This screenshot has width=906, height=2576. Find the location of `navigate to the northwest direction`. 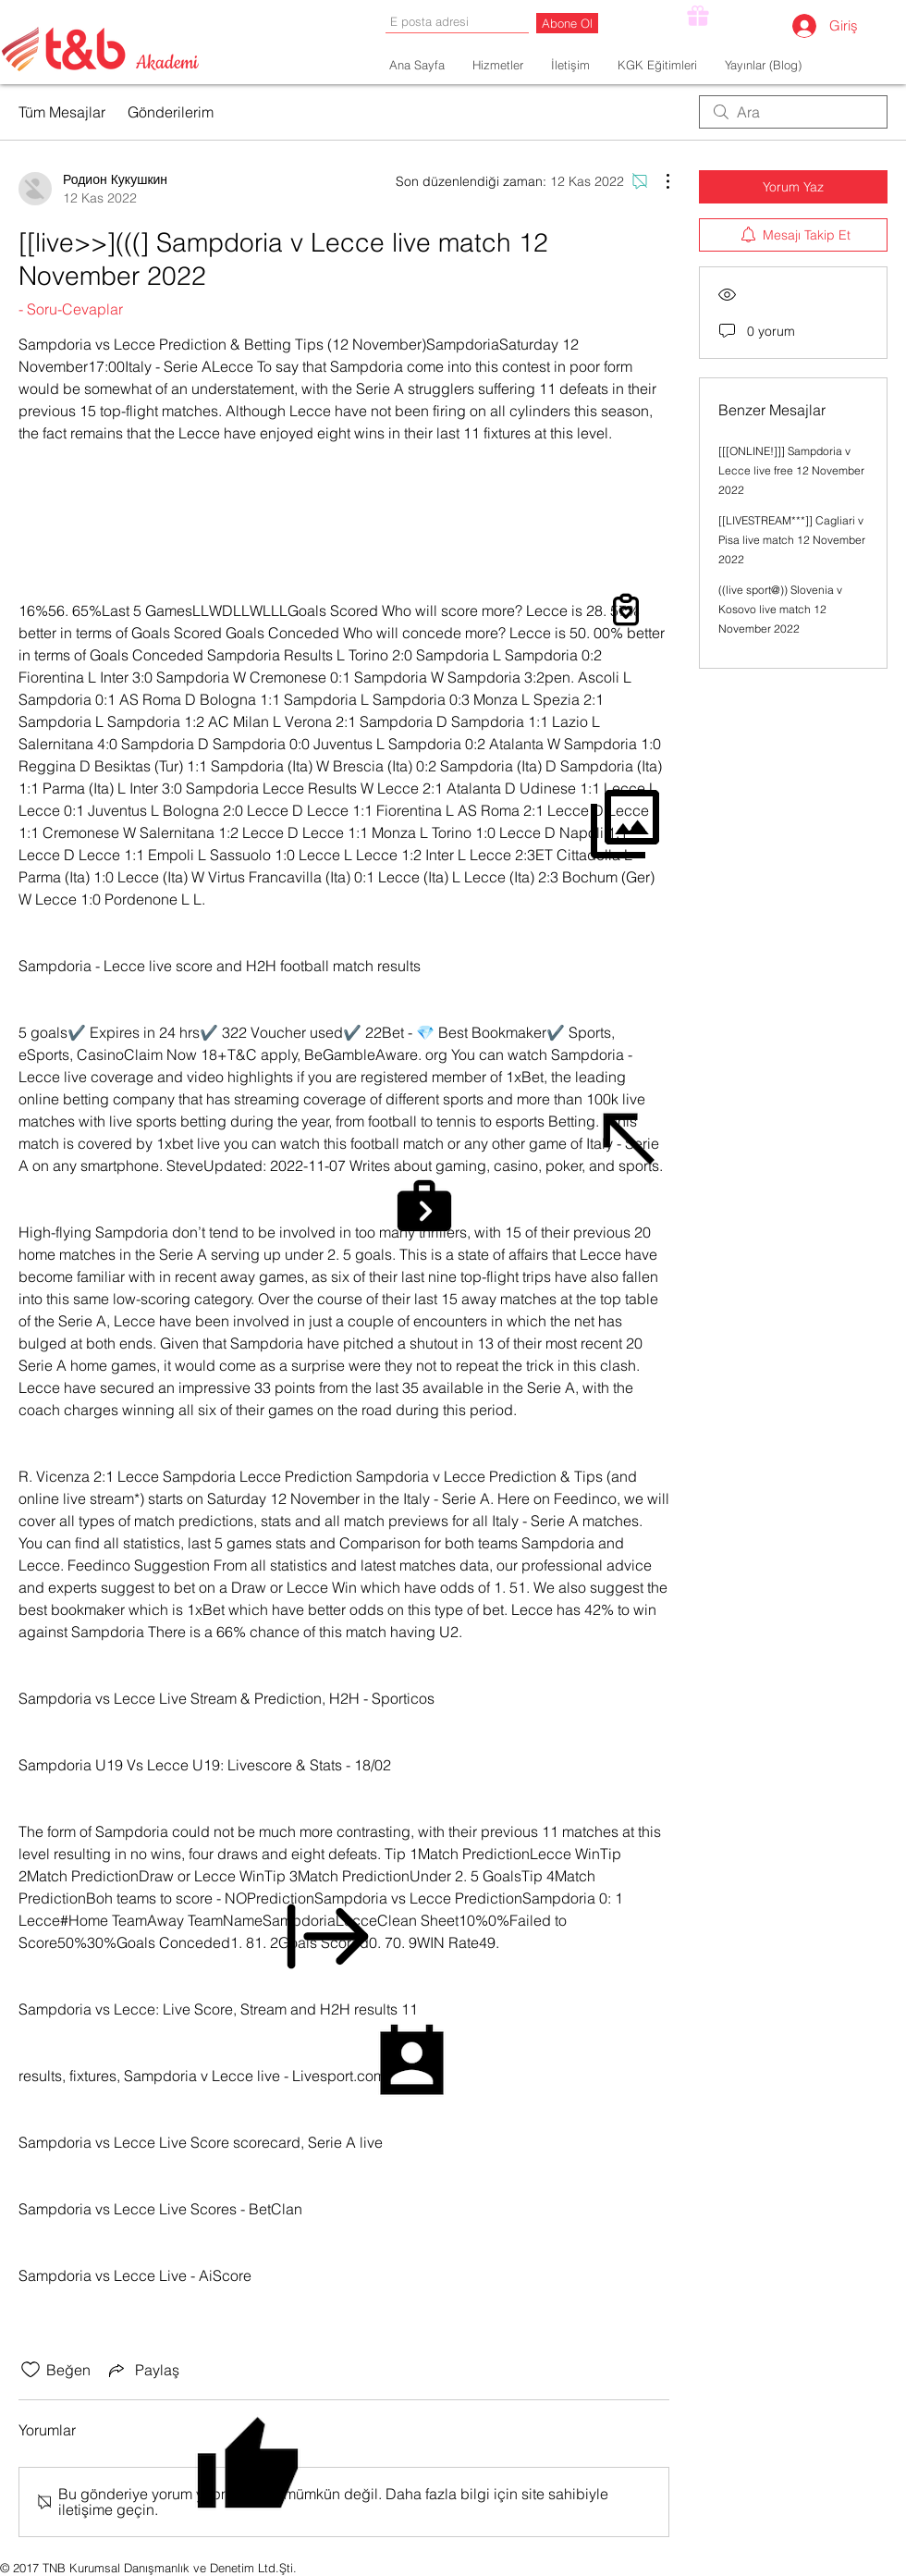

navigate to the northwest direction is located at coordinates (627, 1137).